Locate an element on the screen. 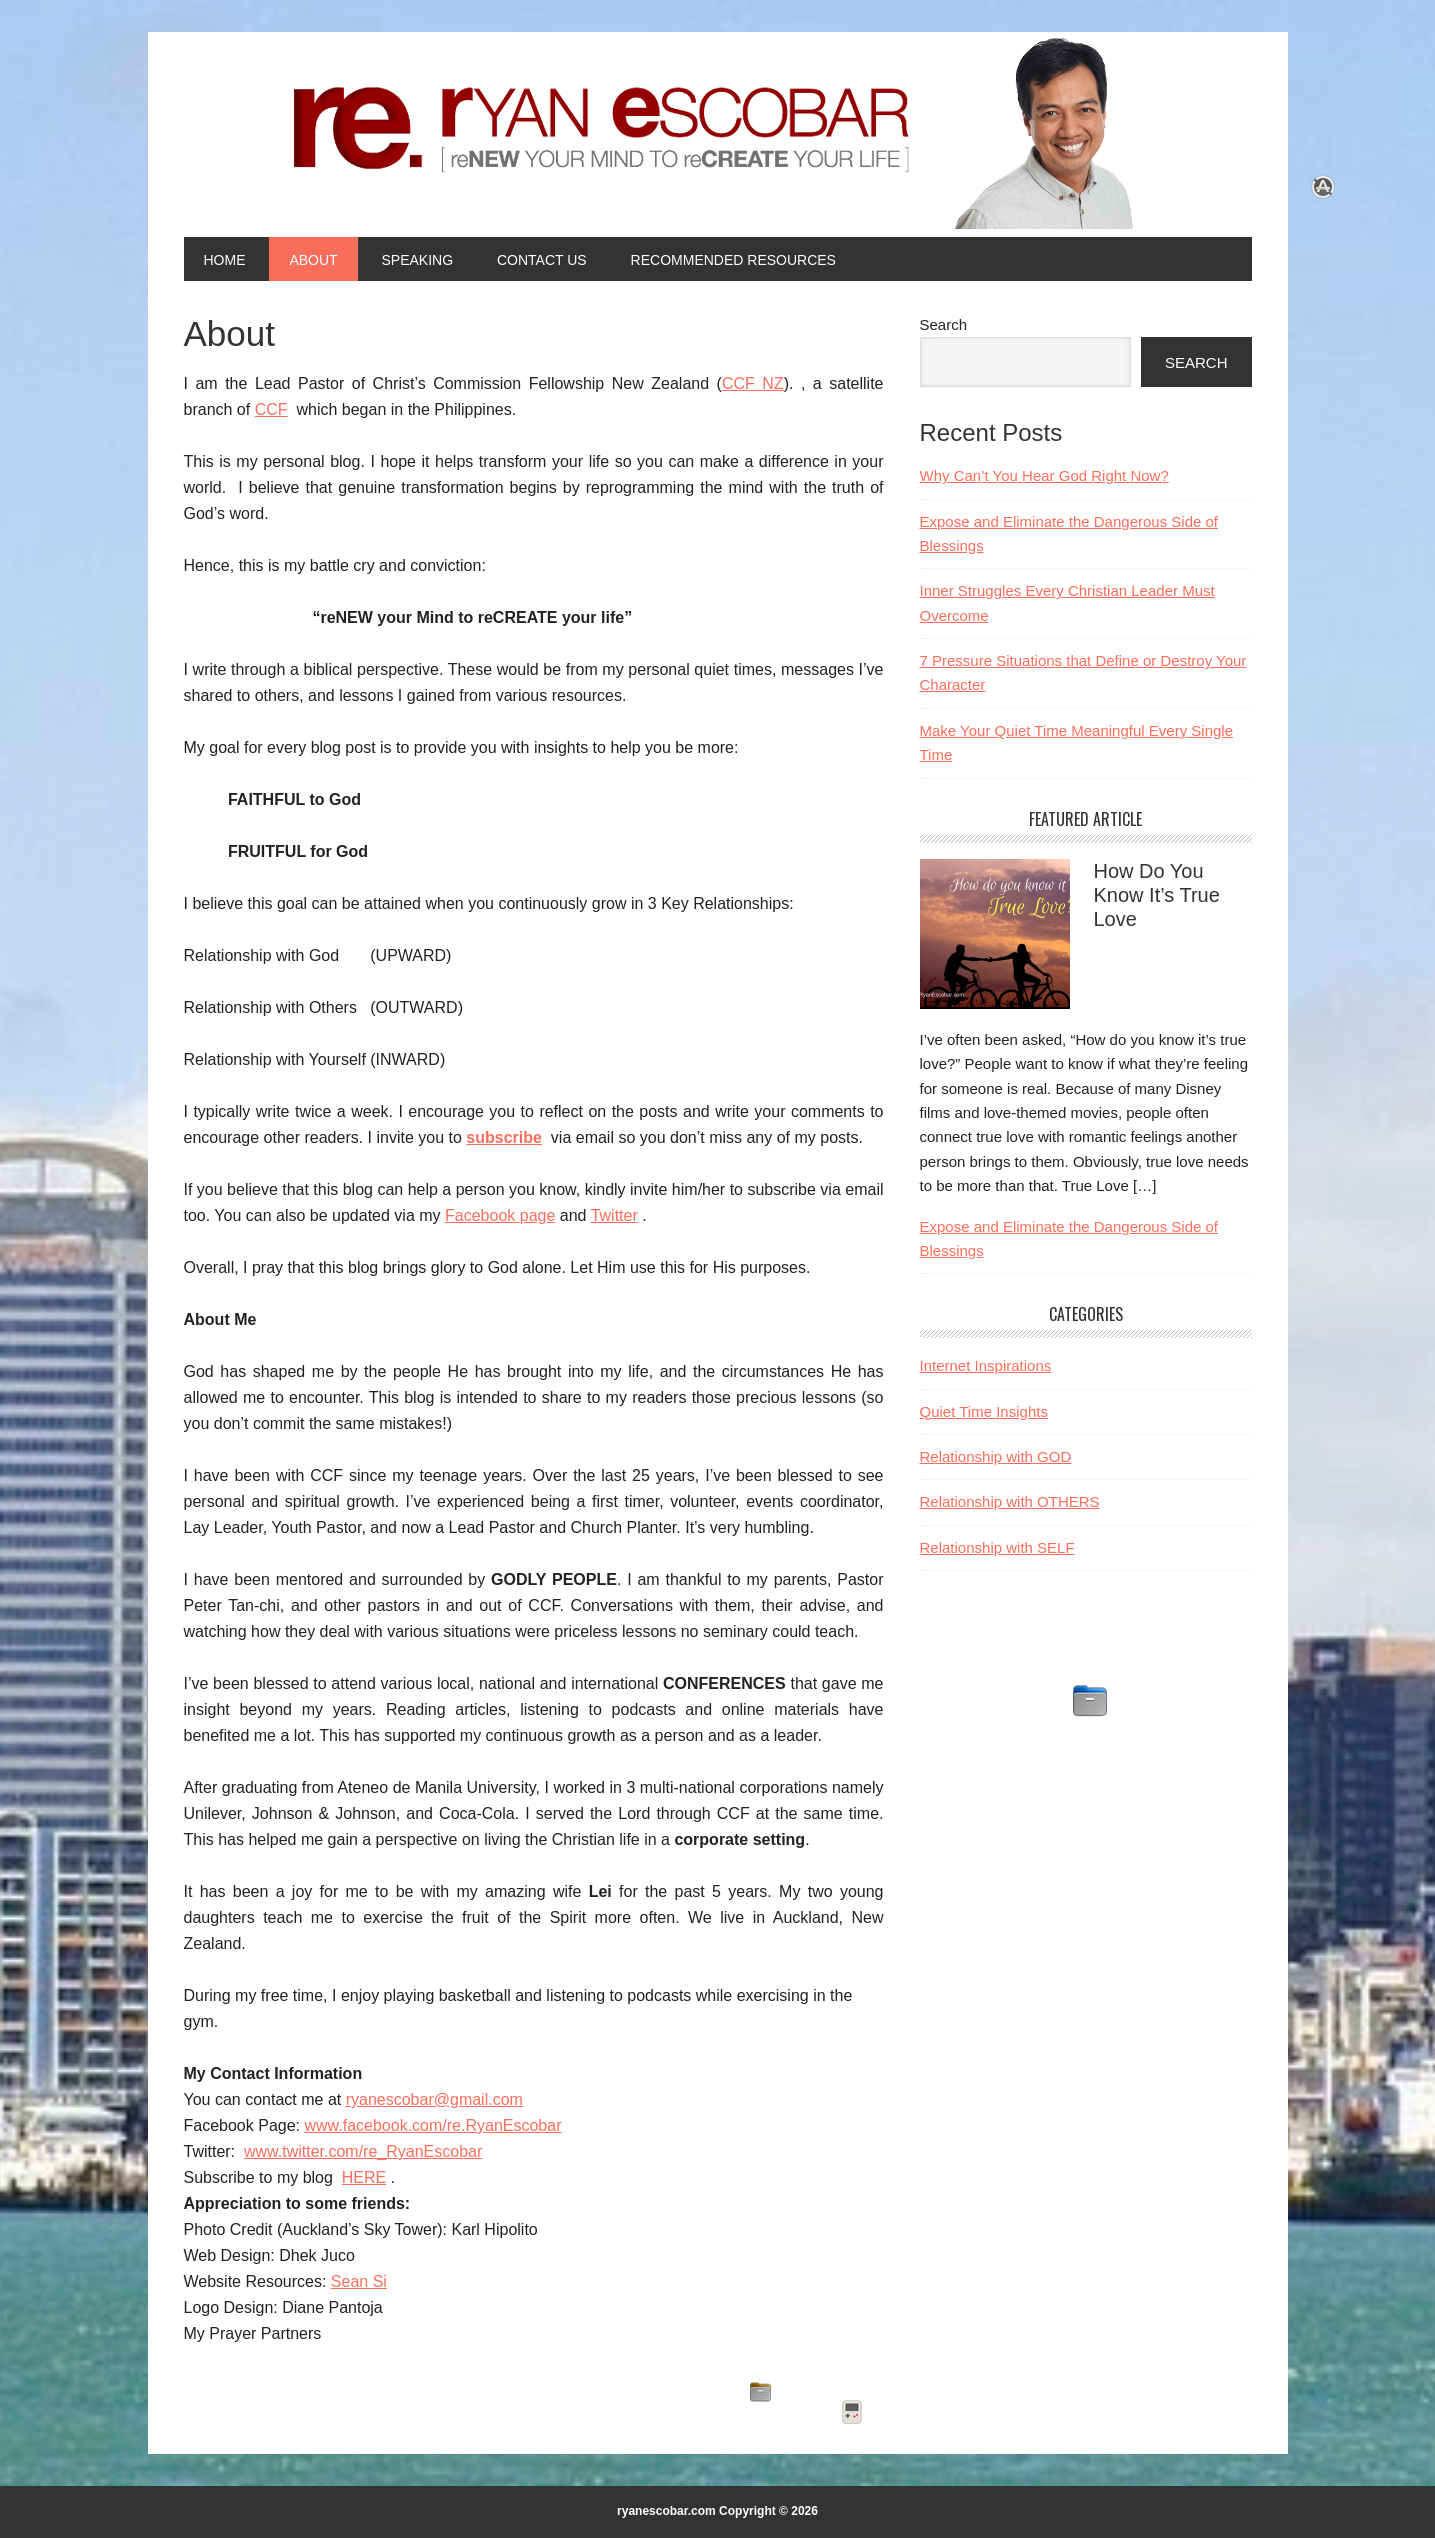 The image size is (1435, 2538). open the file manager application is located at coordinates (760, 2391).